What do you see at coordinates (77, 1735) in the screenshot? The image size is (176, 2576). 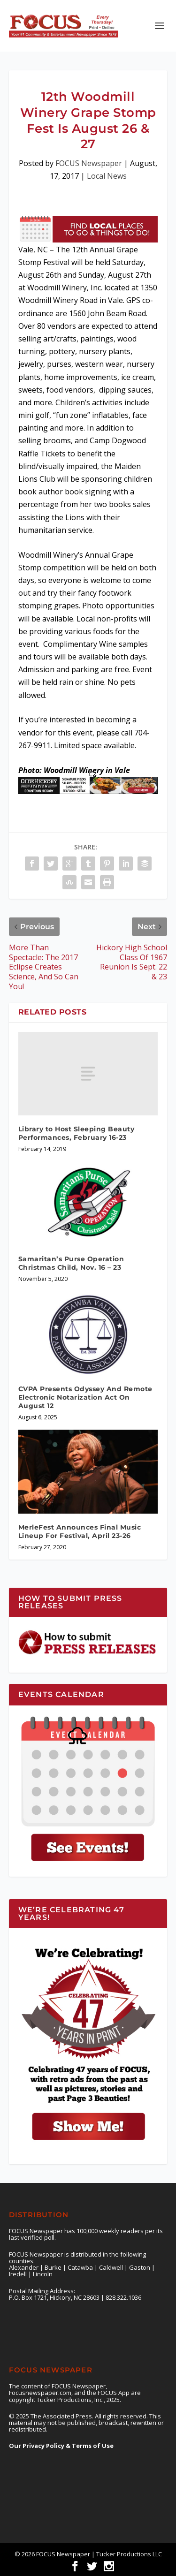 I see `access cloud computing services` at bounding box center [77, 1735].